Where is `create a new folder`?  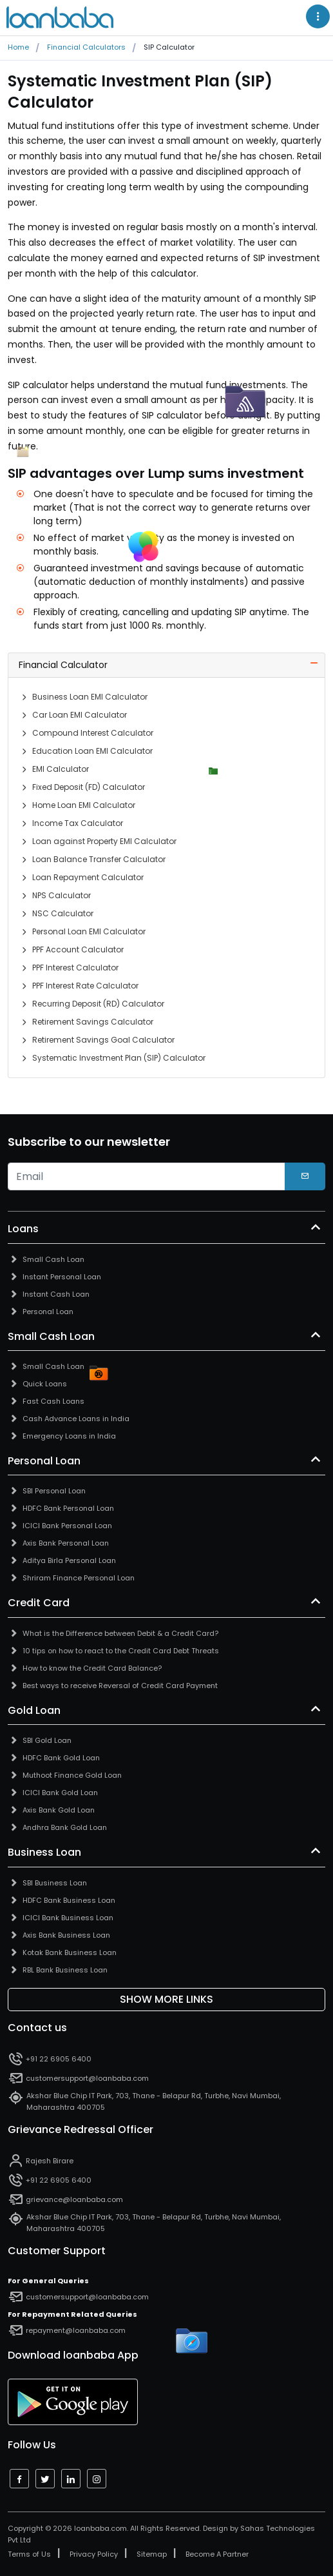
create a new folder is located at coordinates (23, 452).